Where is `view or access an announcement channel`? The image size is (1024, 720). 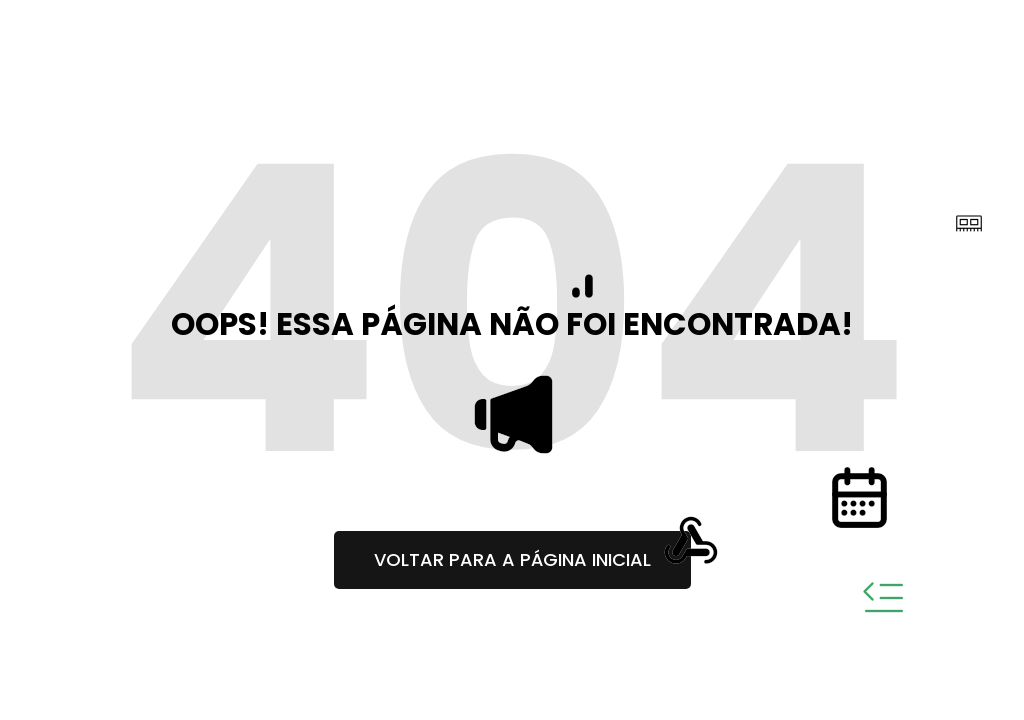 view or access an announcement channel is located at coordinates (513, 414).